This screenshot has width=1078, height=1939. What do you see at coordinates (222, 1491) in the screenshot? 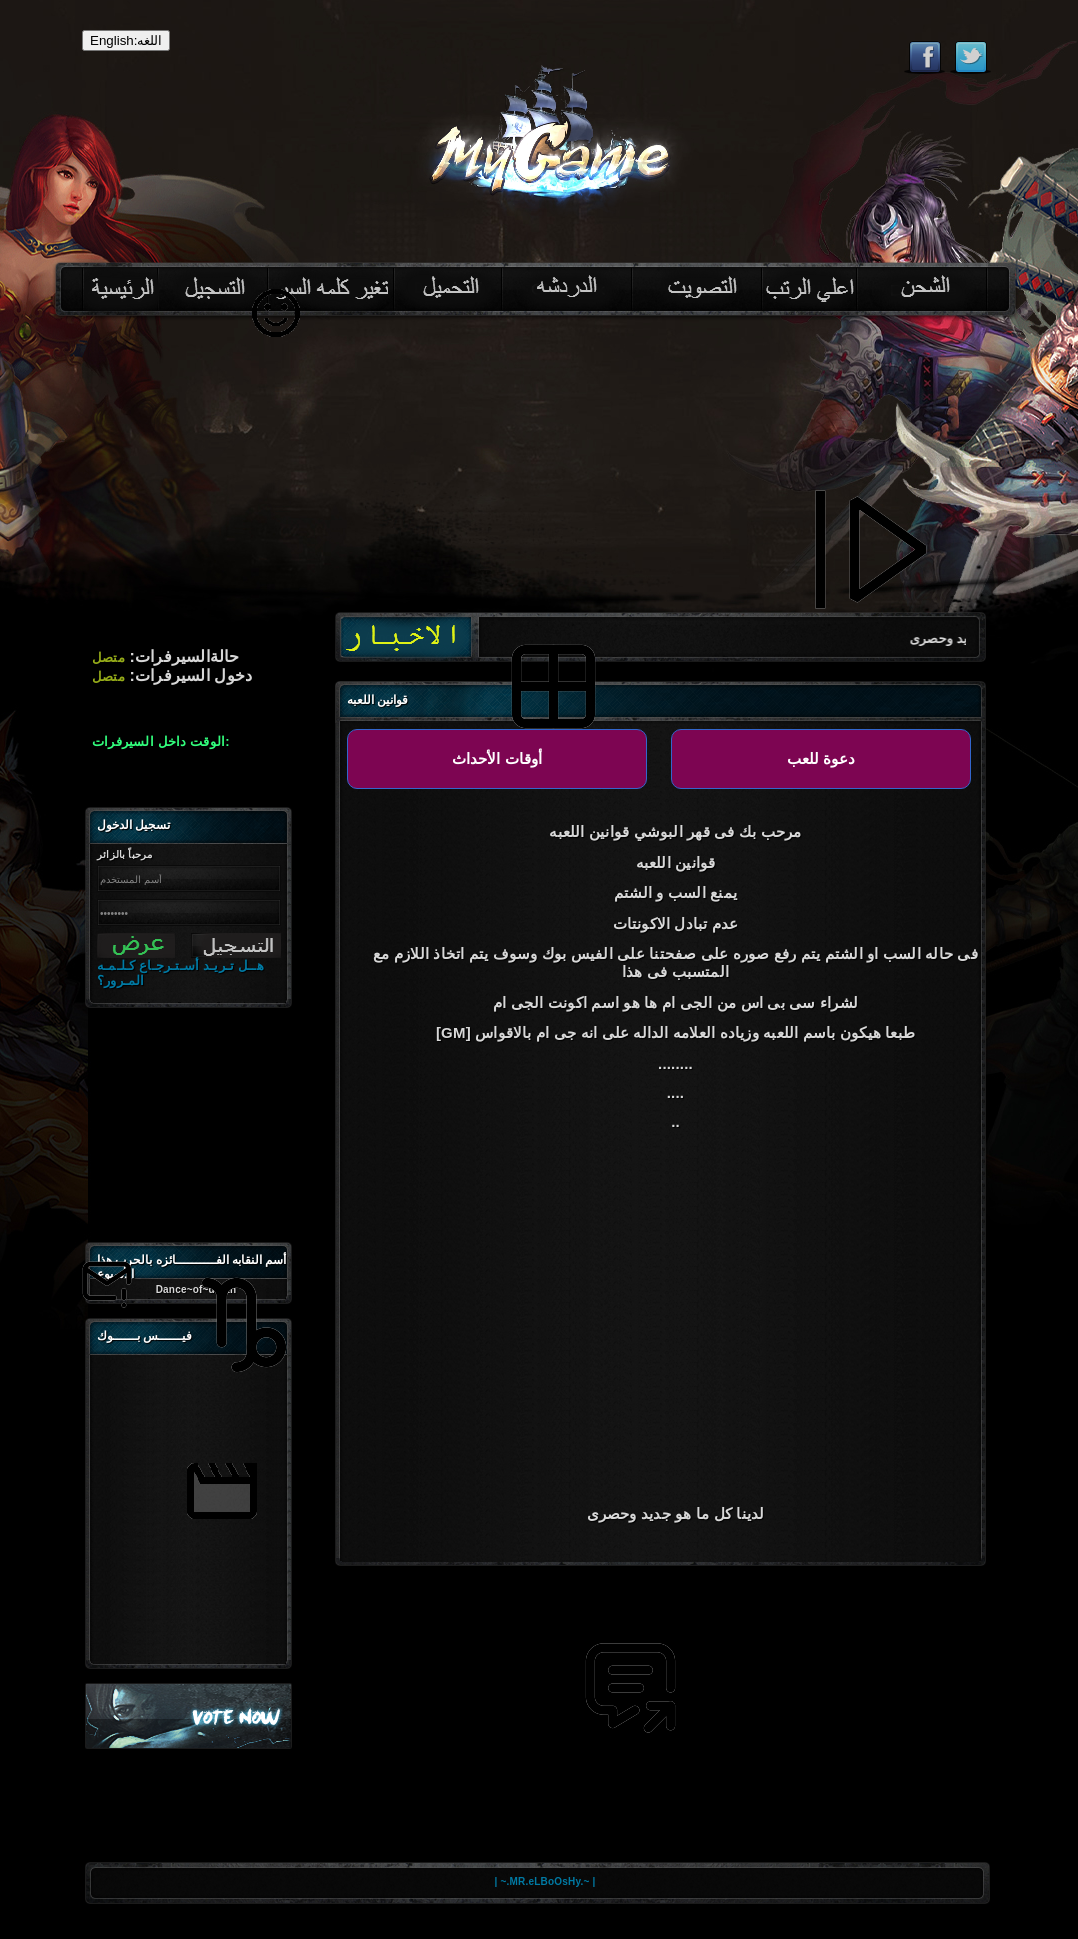
I see `create a new video project` at bounding box center [222, 1491].